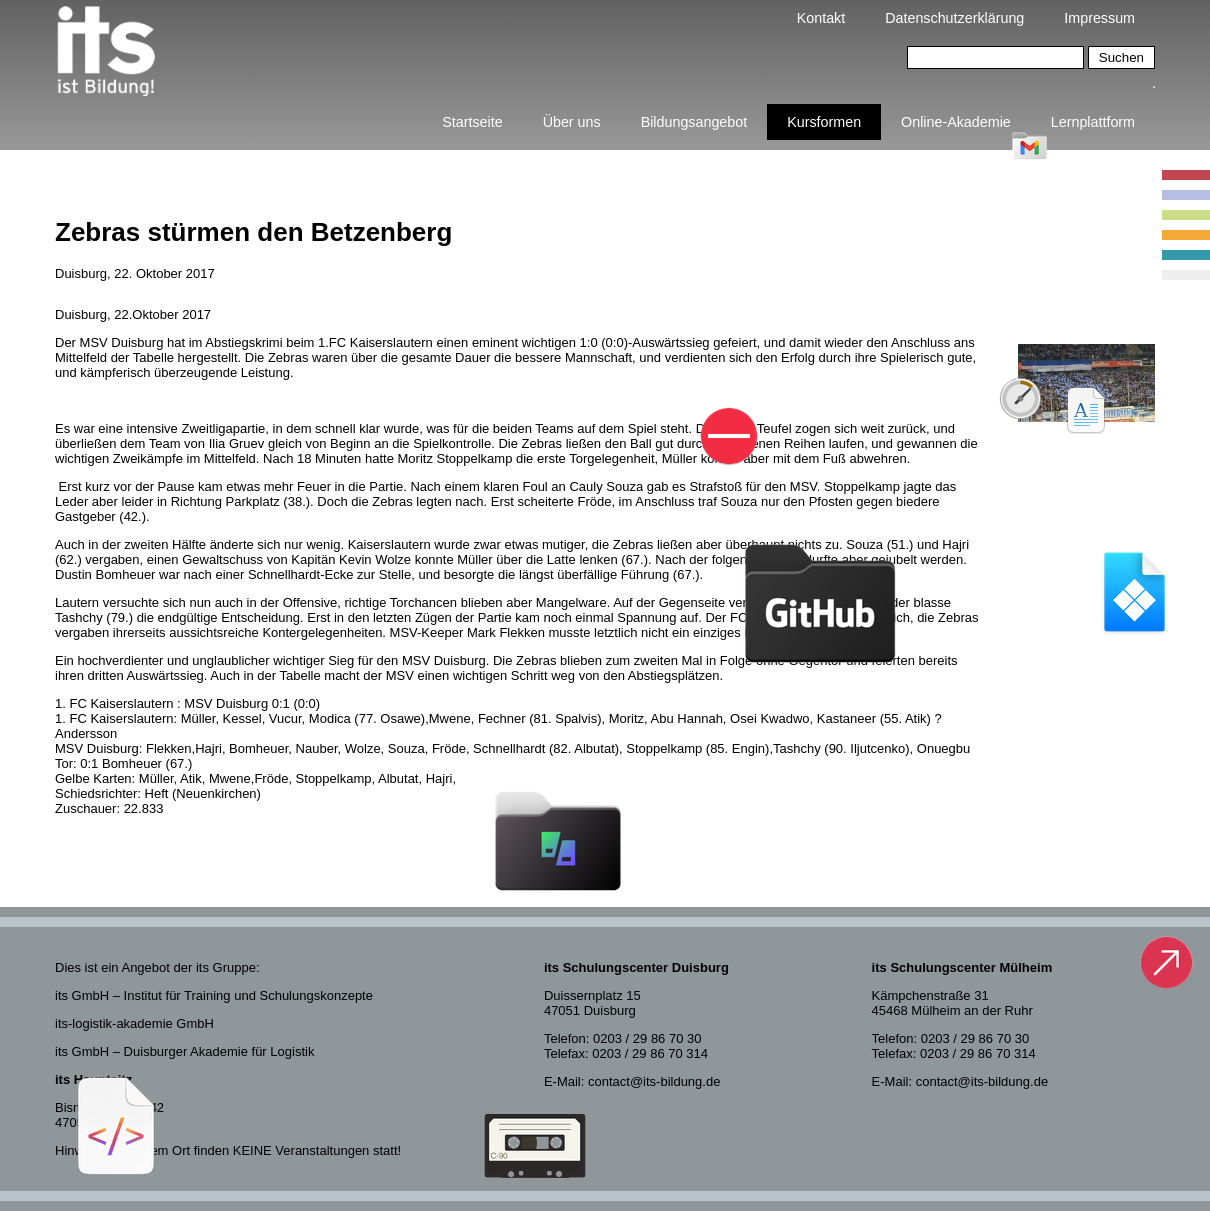  Describe the element at coordinates (819, 607) in the screenshot. I see `open github repositories folder` at that location.